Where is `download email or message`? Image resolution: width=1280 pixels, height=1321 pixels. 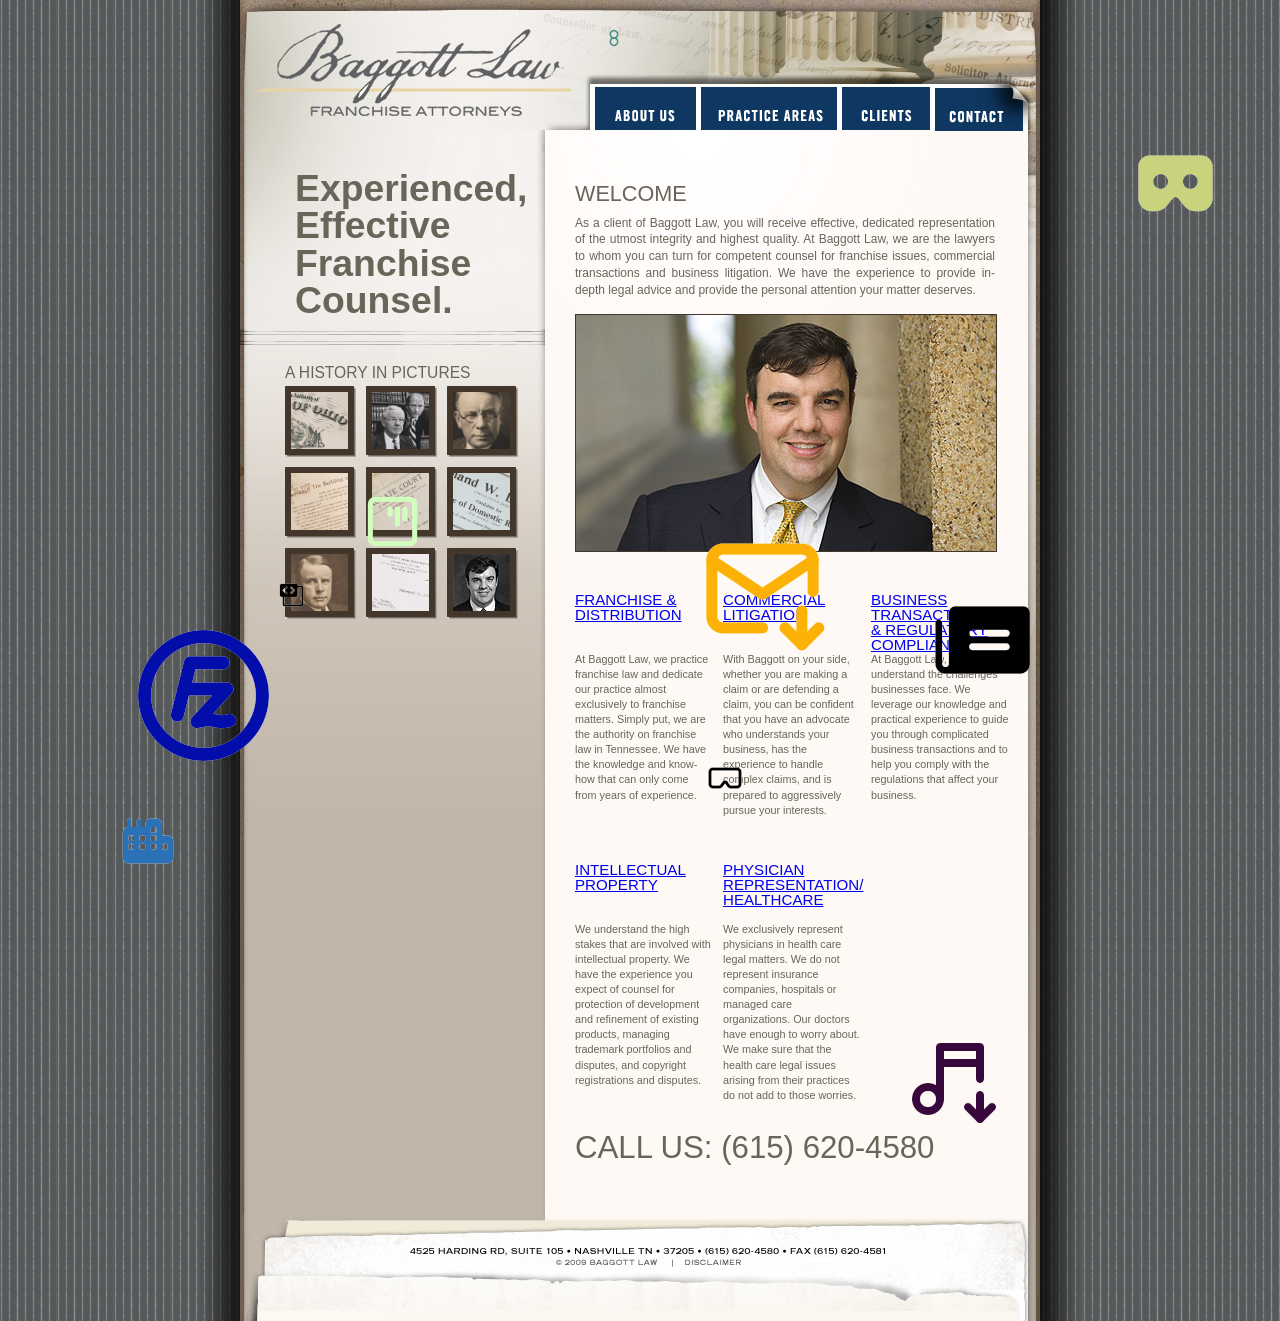 download email or message is located at coordinates (762, 588).